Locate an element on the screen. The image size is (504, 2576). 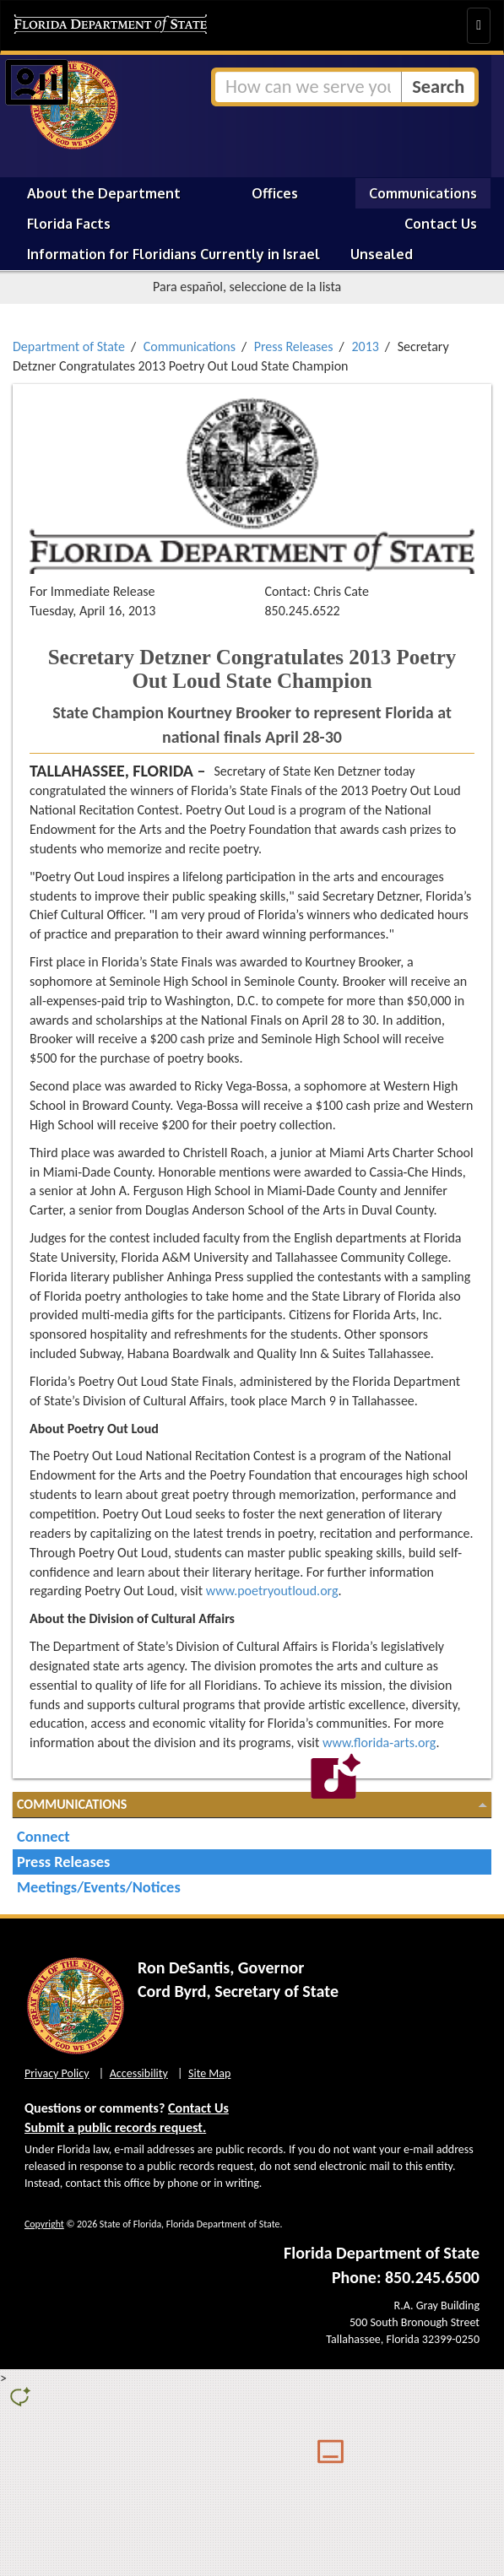
switch to bottom panel layout is located at coordinates (330, 2451).